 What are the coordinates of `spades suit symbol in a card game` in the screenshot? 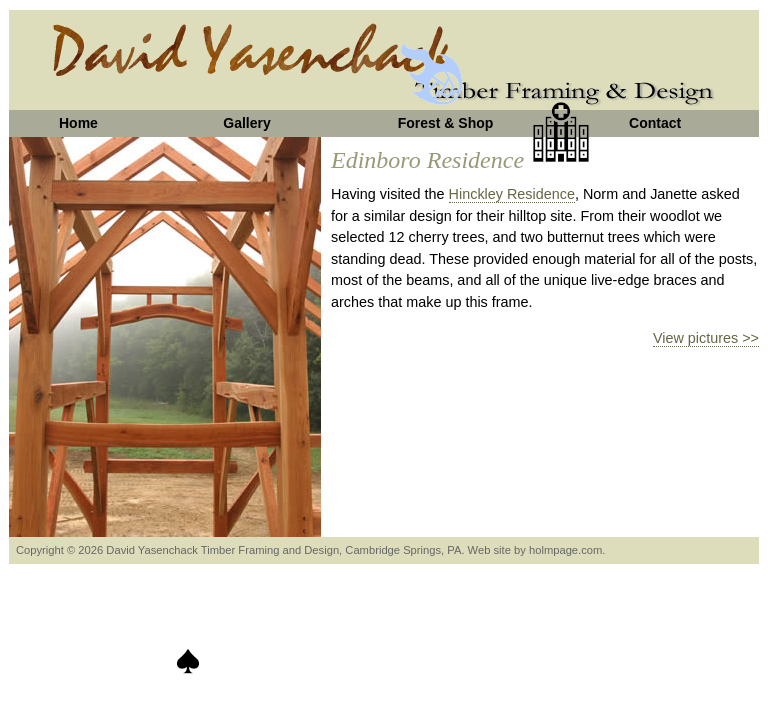 It's located at (188, 661).